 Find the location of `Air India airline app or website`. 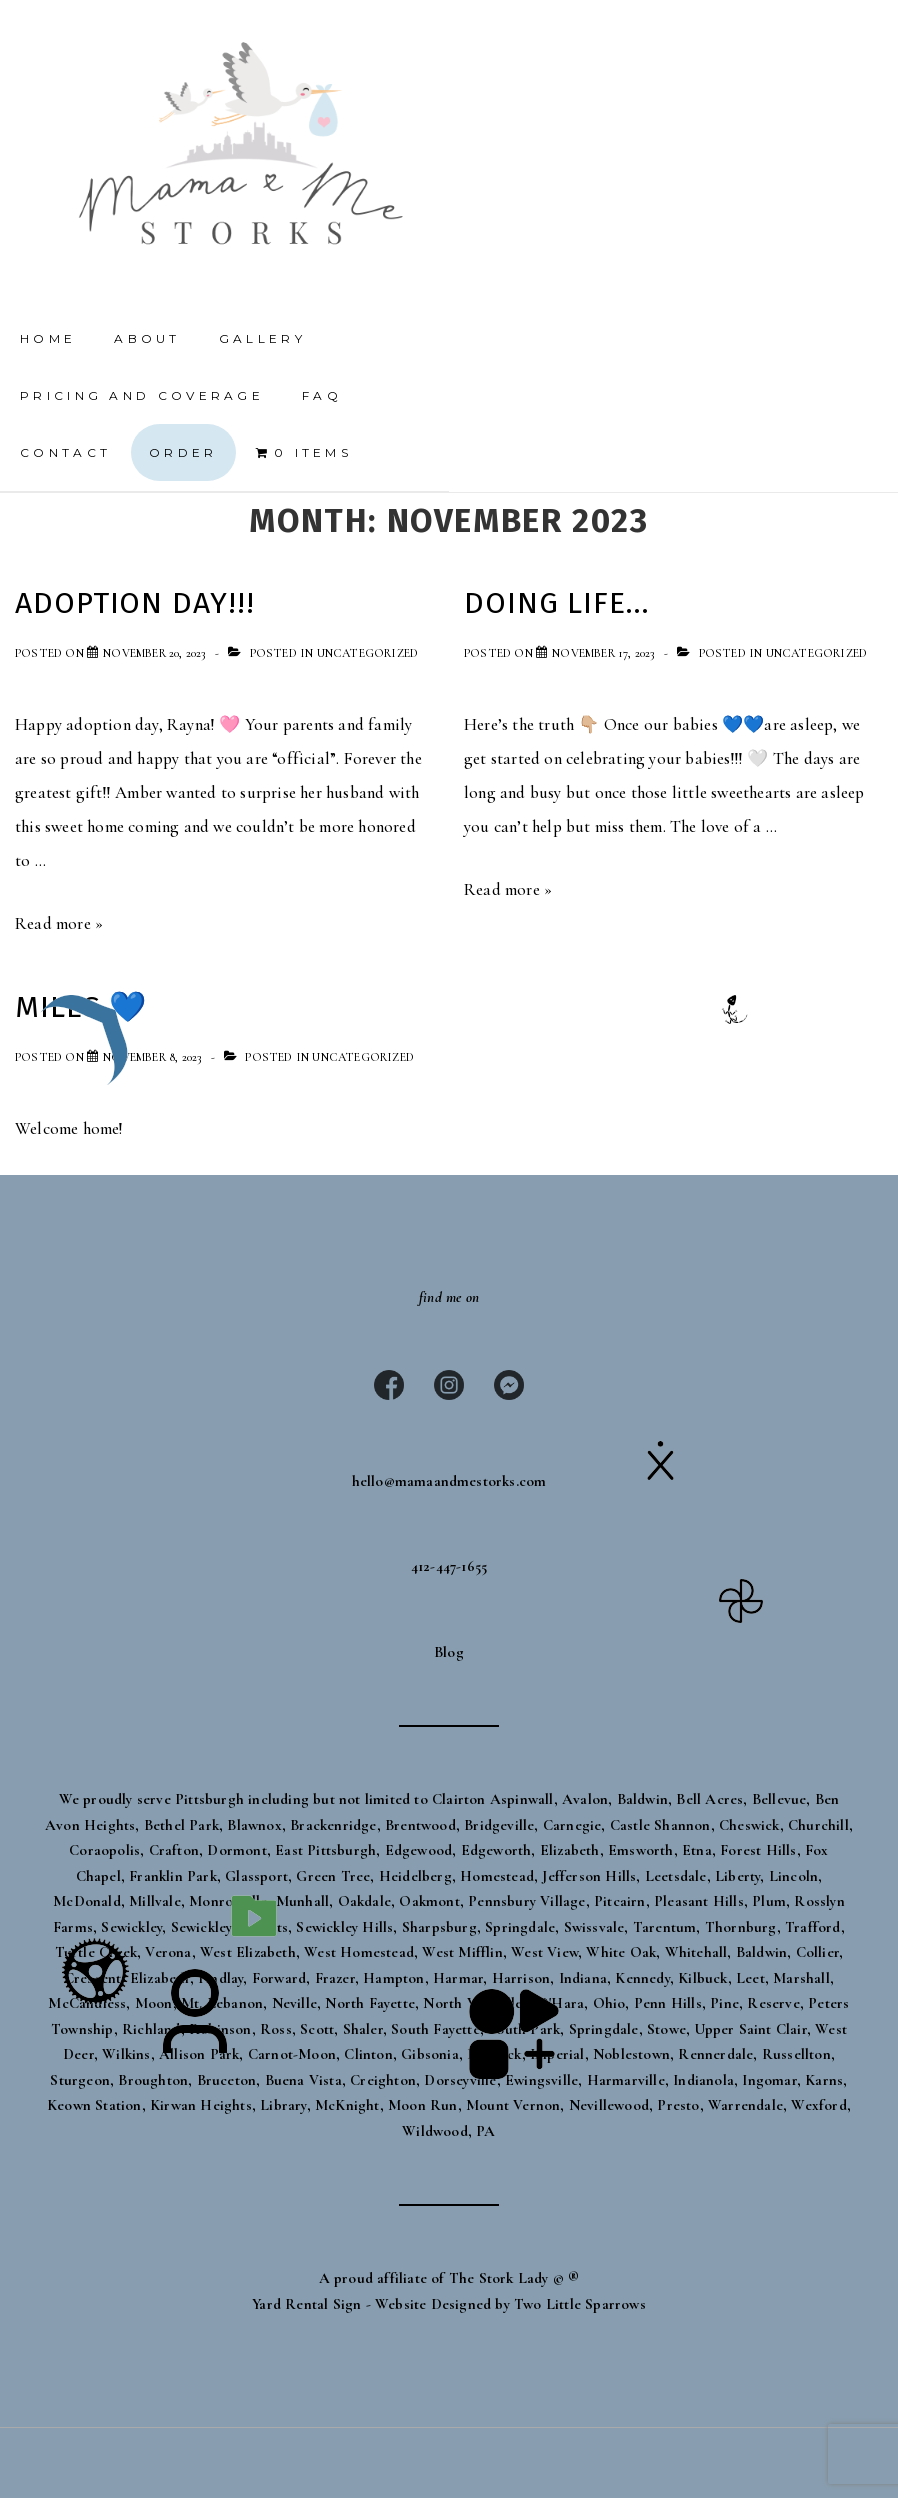

Air India airline app or website is located at coordinates (84, 1040).